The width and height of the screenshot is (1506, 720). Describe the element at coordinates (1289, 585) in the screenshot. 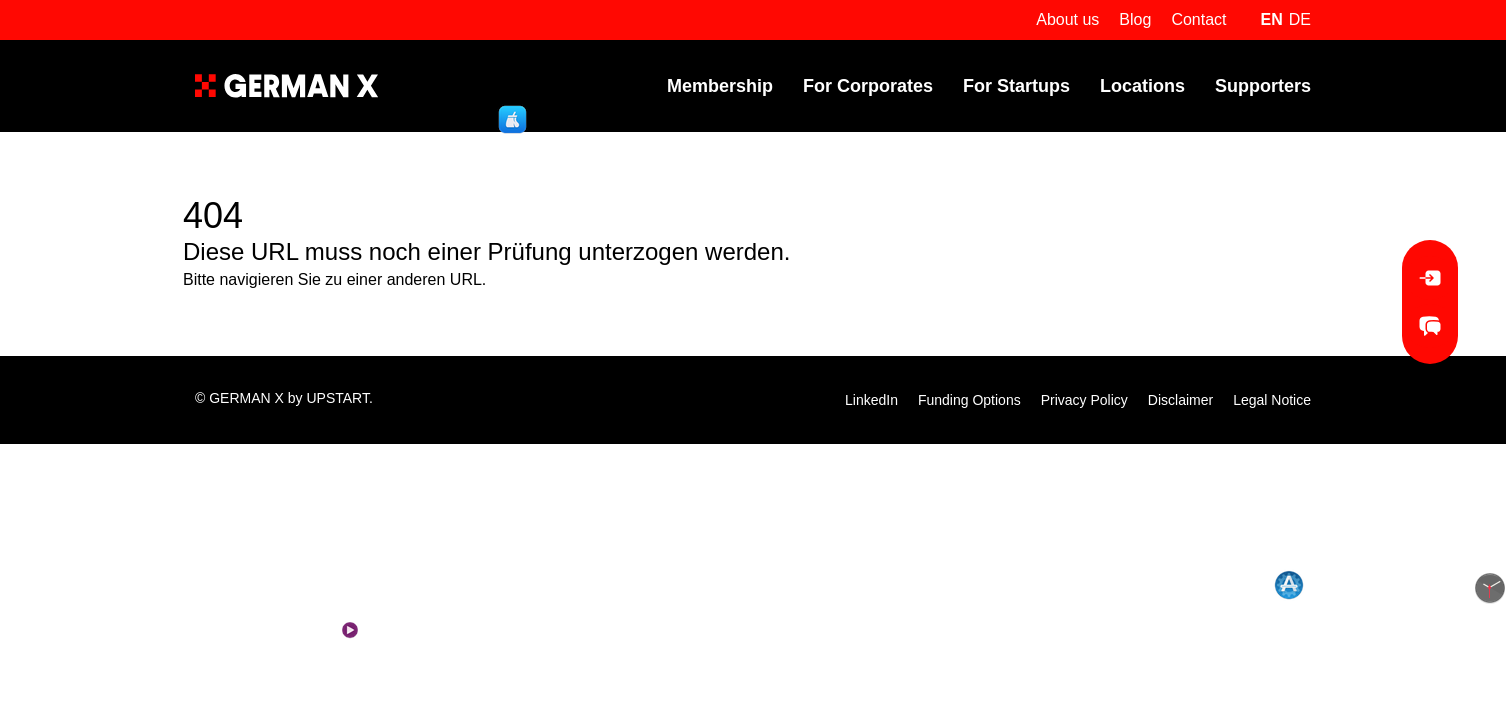

I see `open software properties and driver settings` at that location.